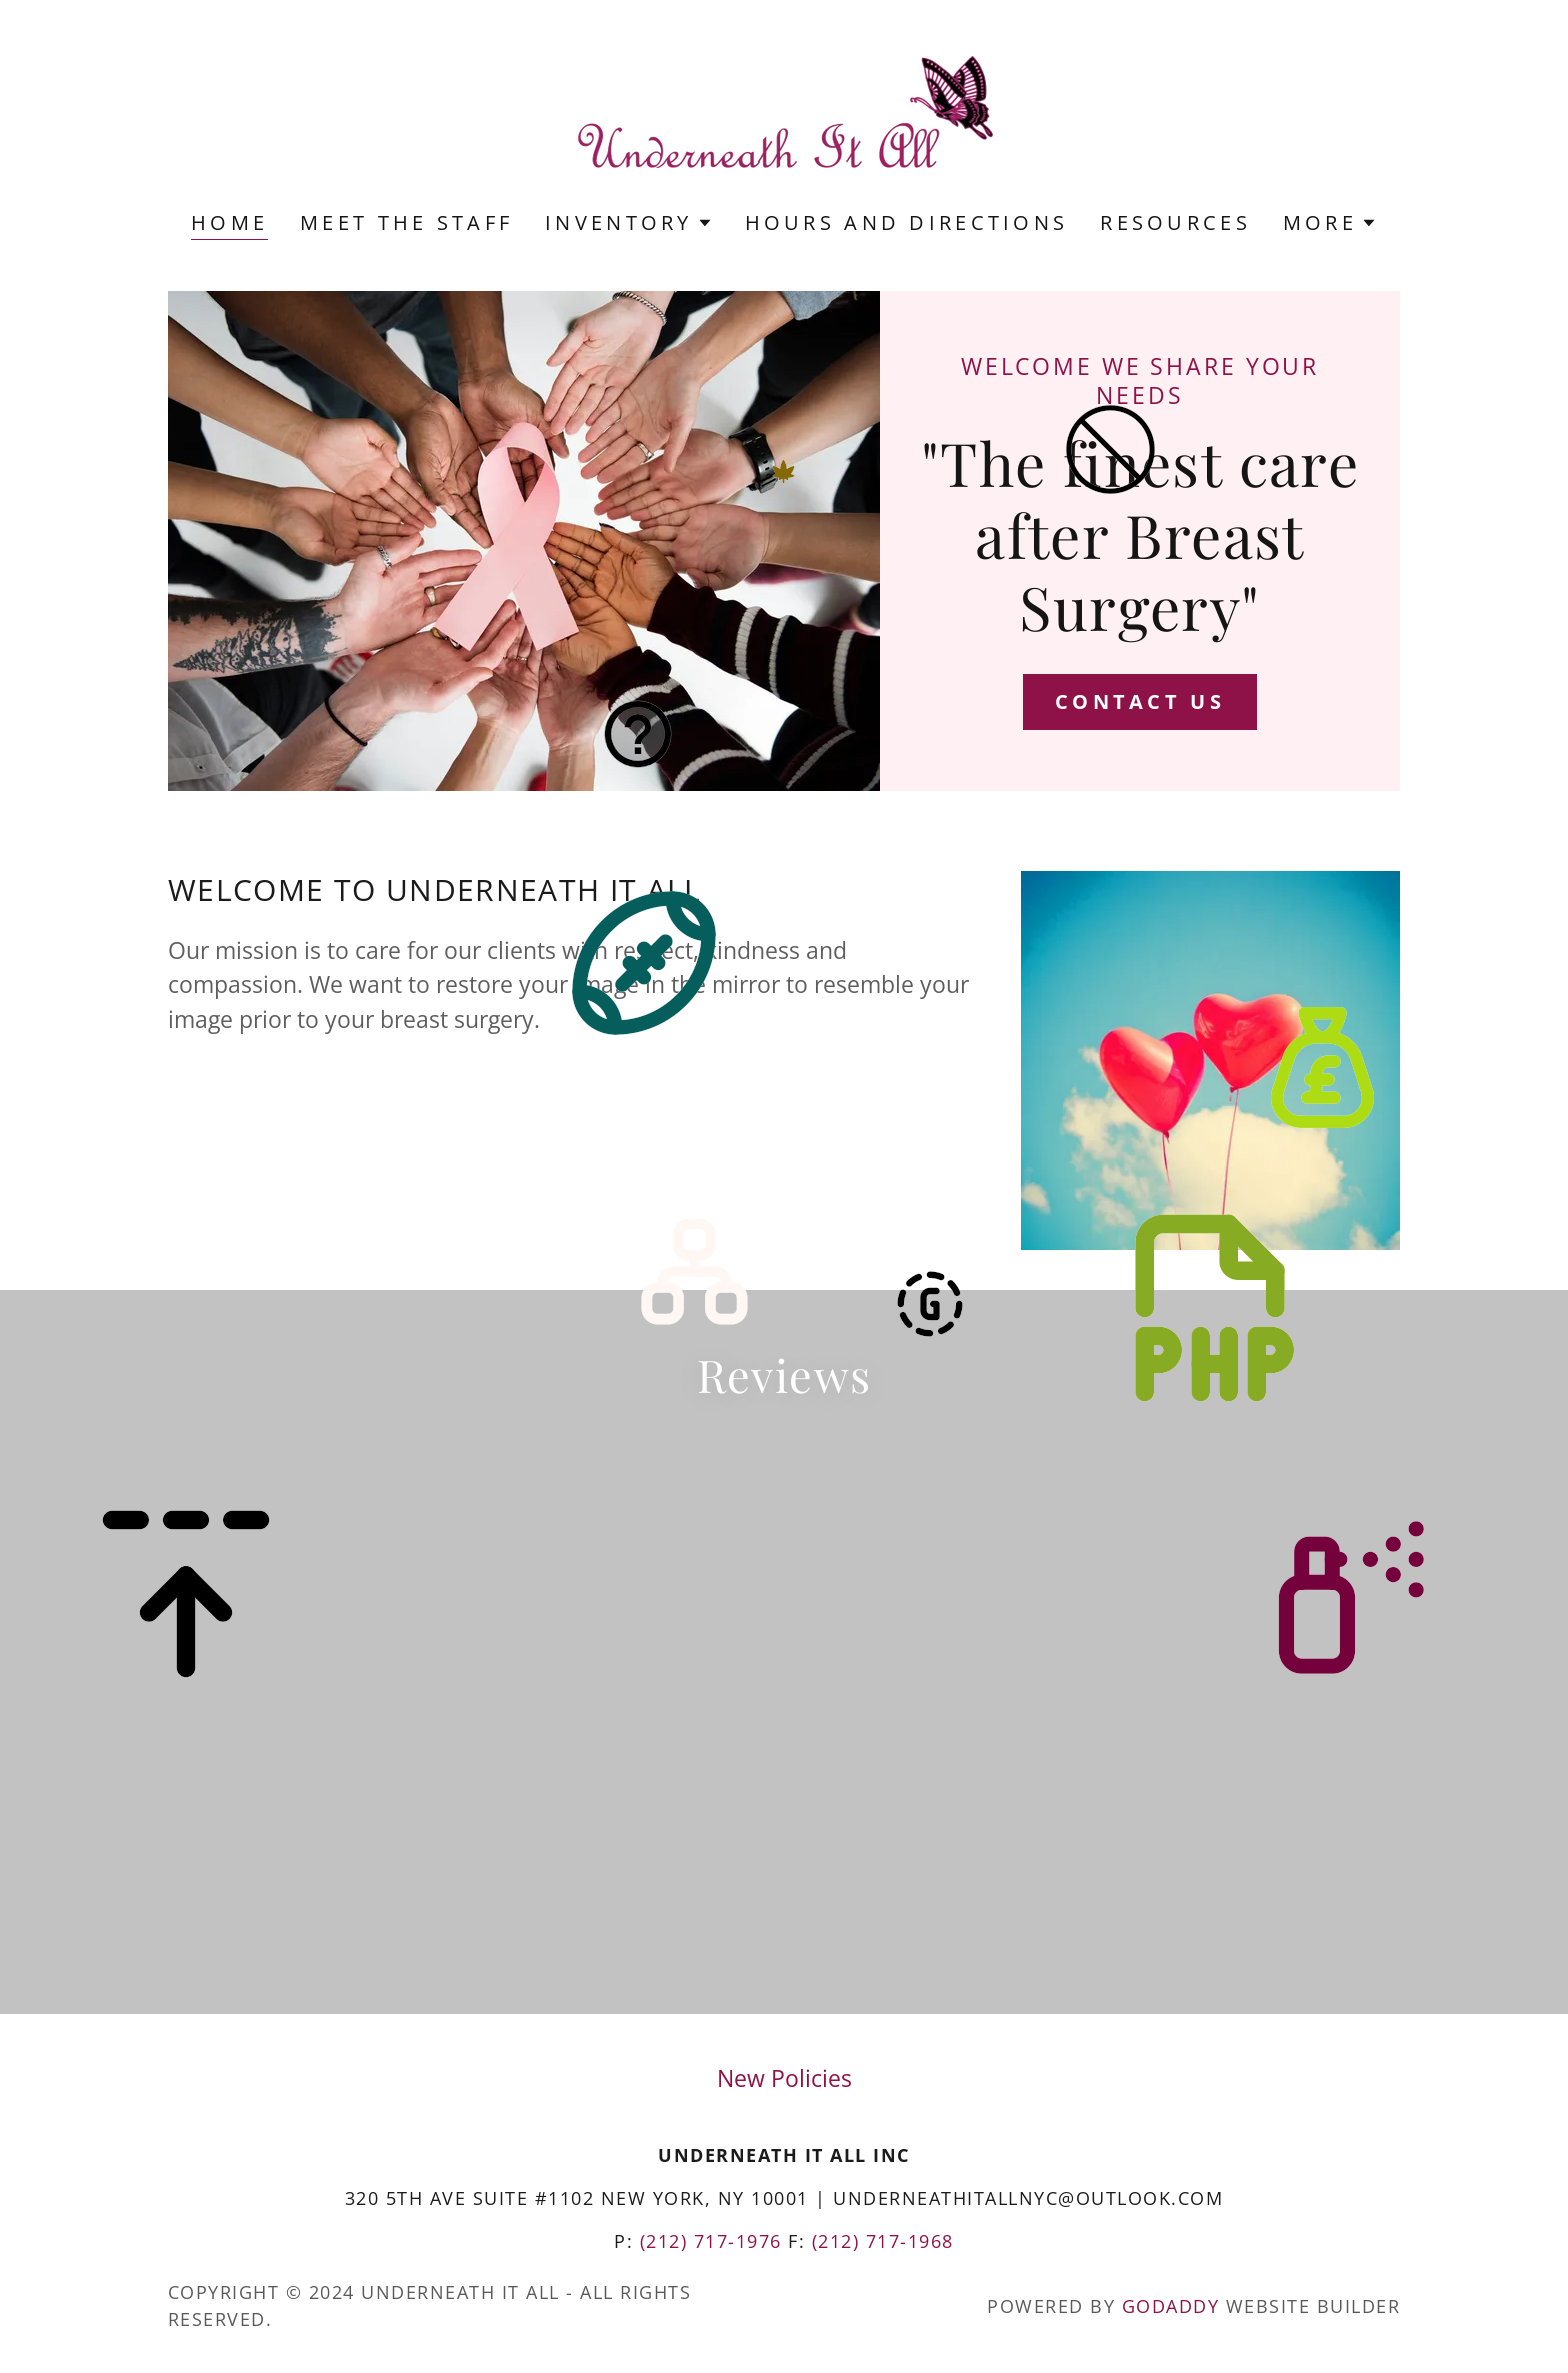 The image size is (1568, 2373). Describe the element at coordinates (638, 734) in the screenshot. I see `access help or support options` at that location.